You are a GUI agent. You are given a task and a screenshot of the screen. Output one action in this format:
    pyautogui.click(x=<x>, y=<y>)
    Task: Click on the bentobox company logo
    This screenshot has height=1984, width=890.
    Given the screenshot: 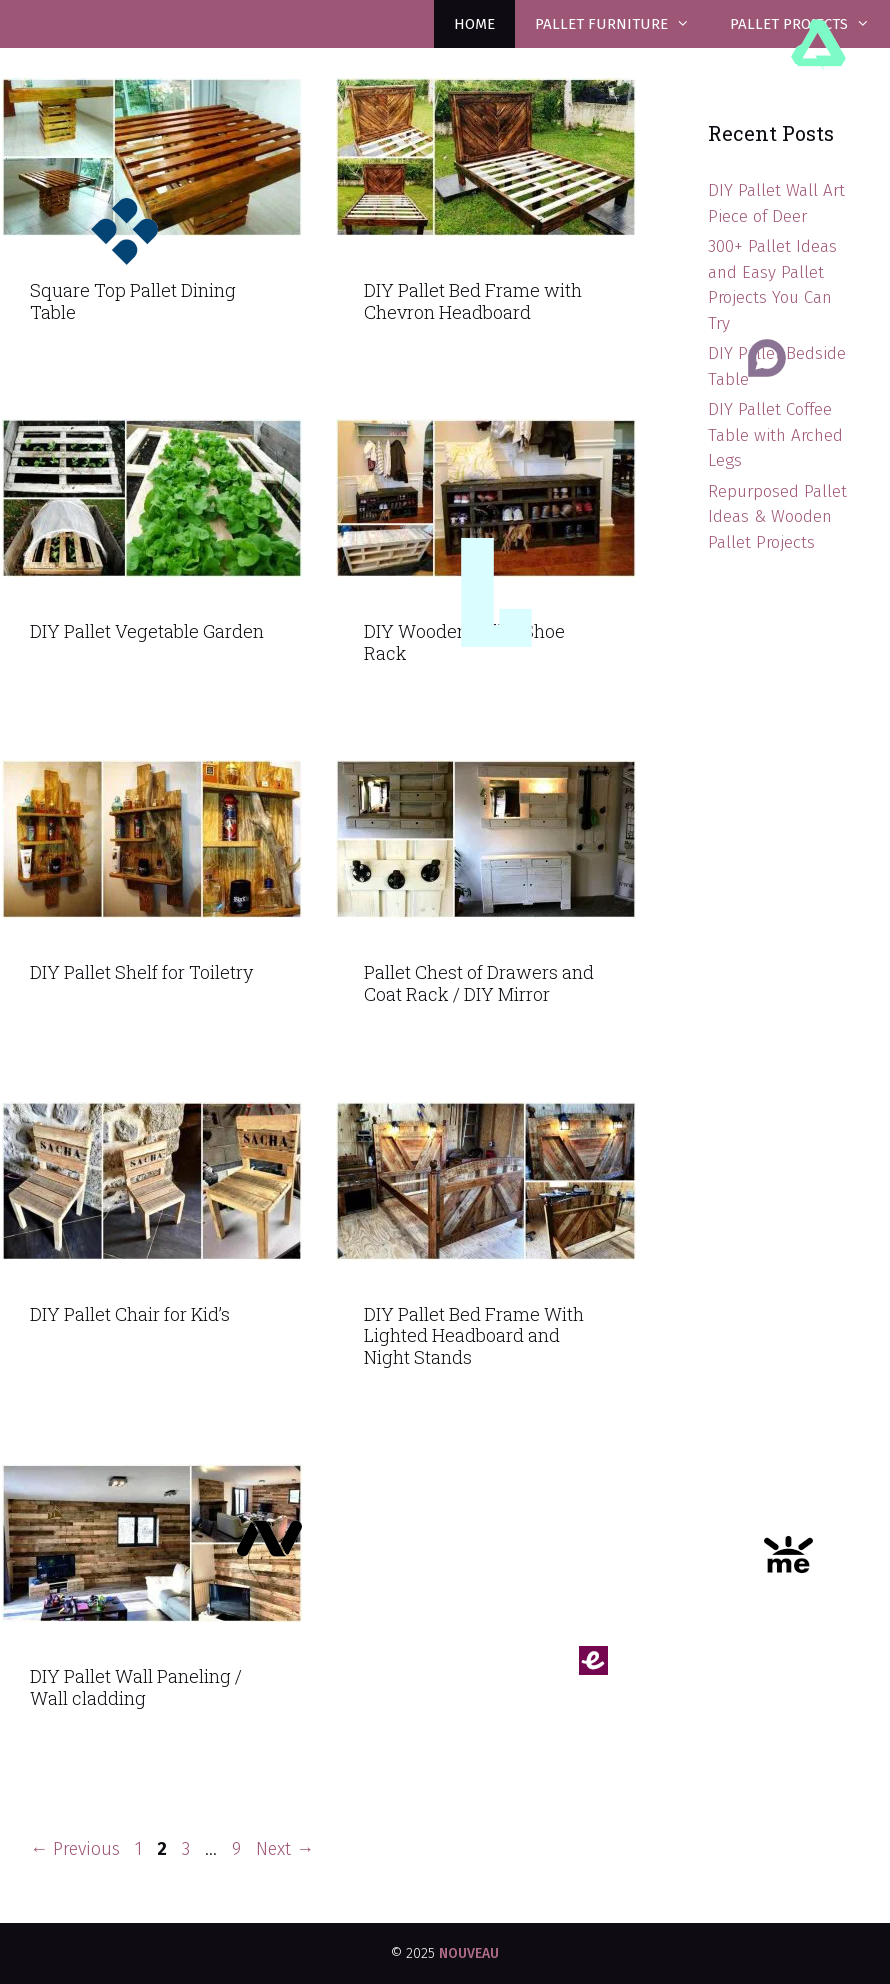 What is the action you would take?
    pyautogui.click(x=124, y=231)
    